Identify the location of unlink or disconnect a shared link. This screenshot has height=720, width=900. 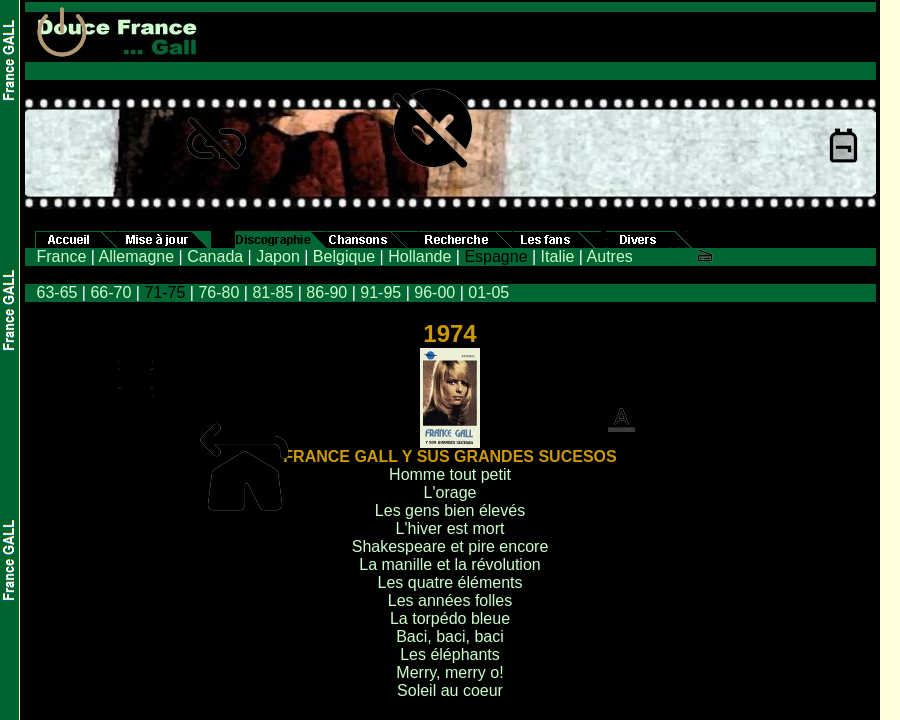
(216, 143).